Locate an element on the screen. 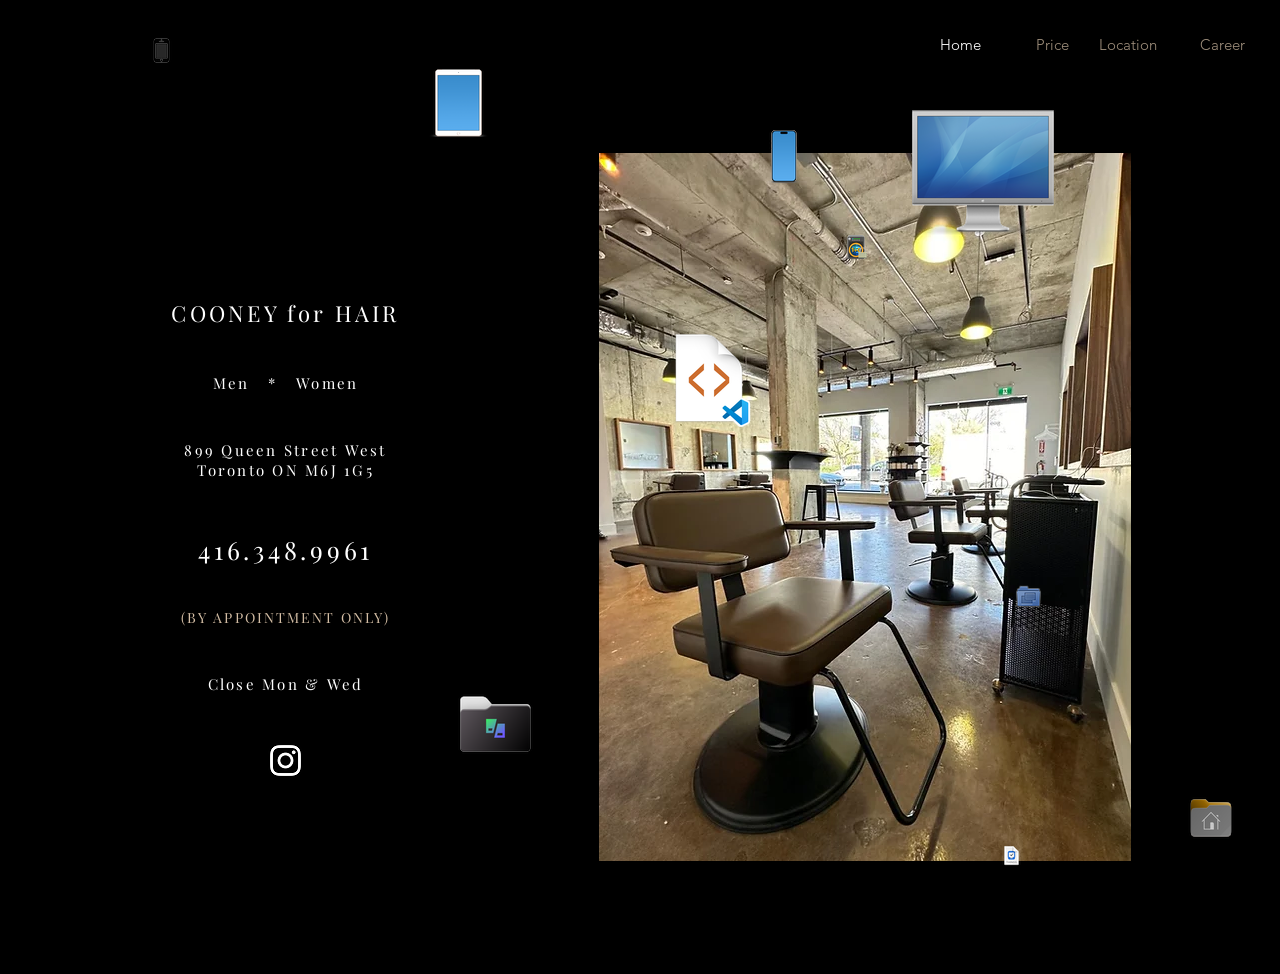 This screenshot has width=1280, height=974. access media library content folder is located at coordinates (1028, 596).